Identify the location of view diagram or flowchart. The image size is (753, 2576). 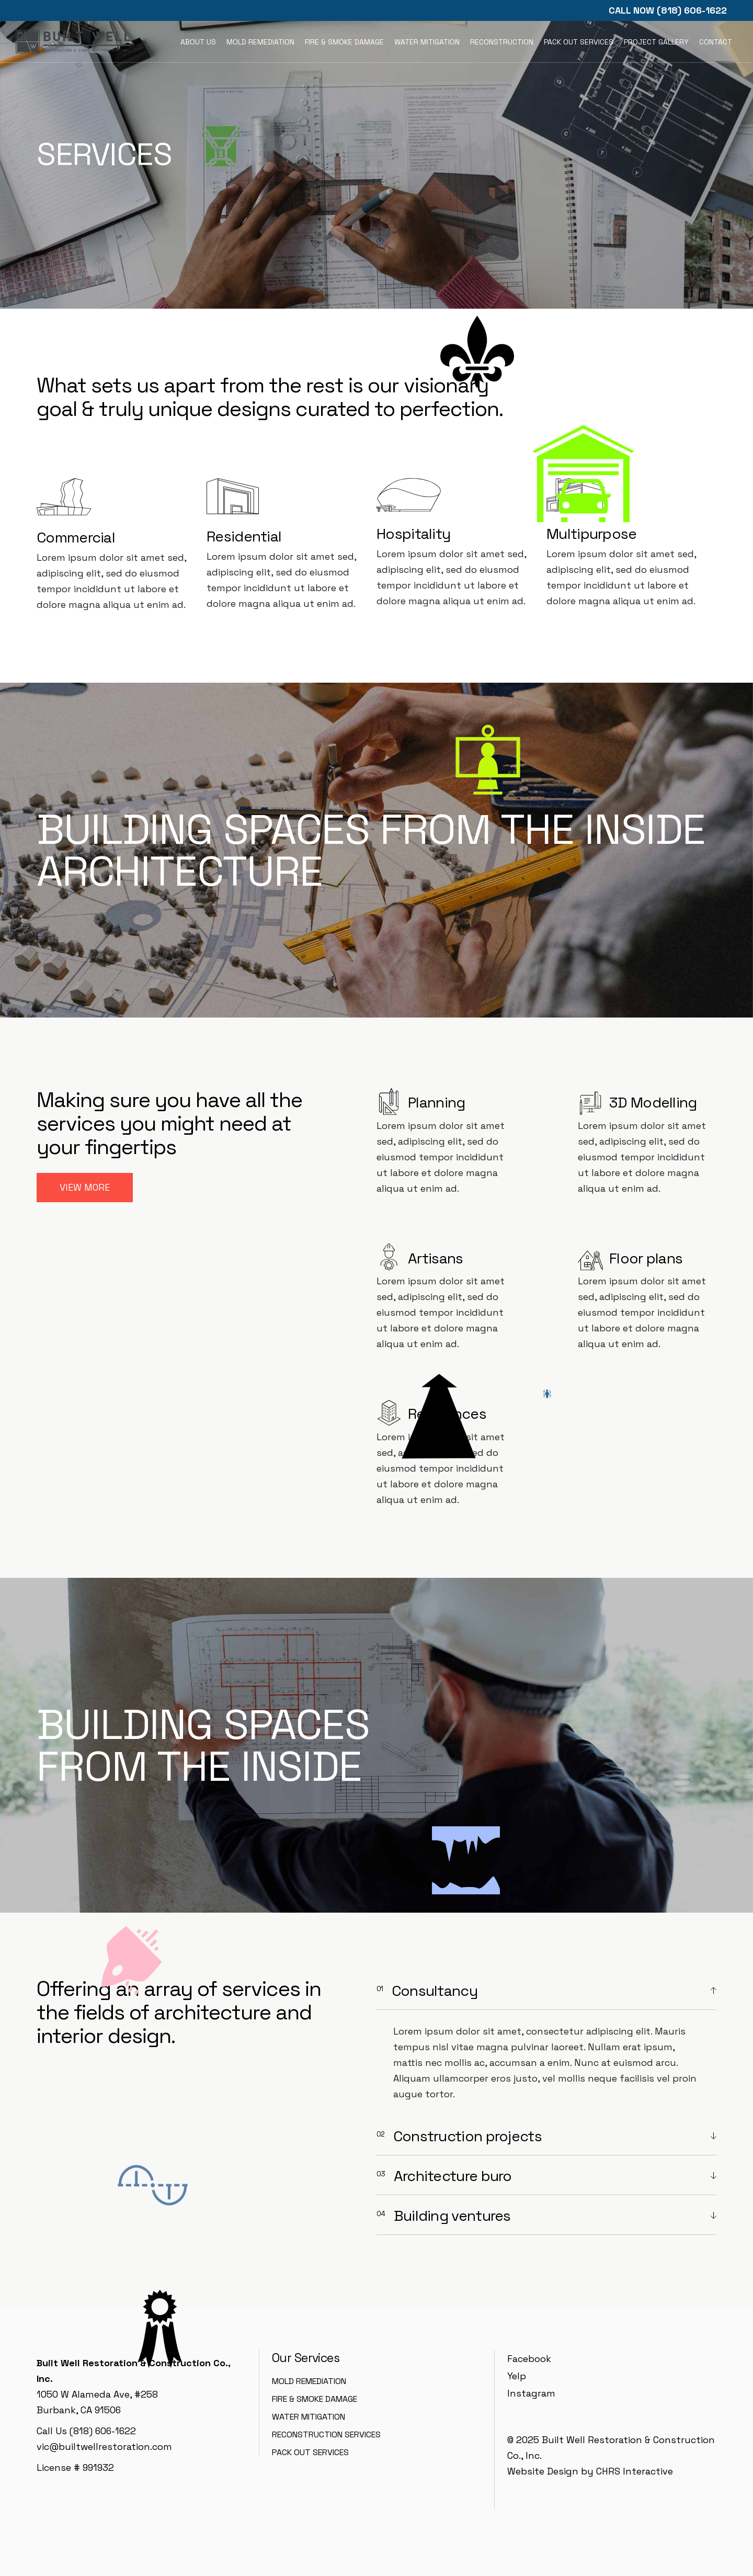
(153, 2185).